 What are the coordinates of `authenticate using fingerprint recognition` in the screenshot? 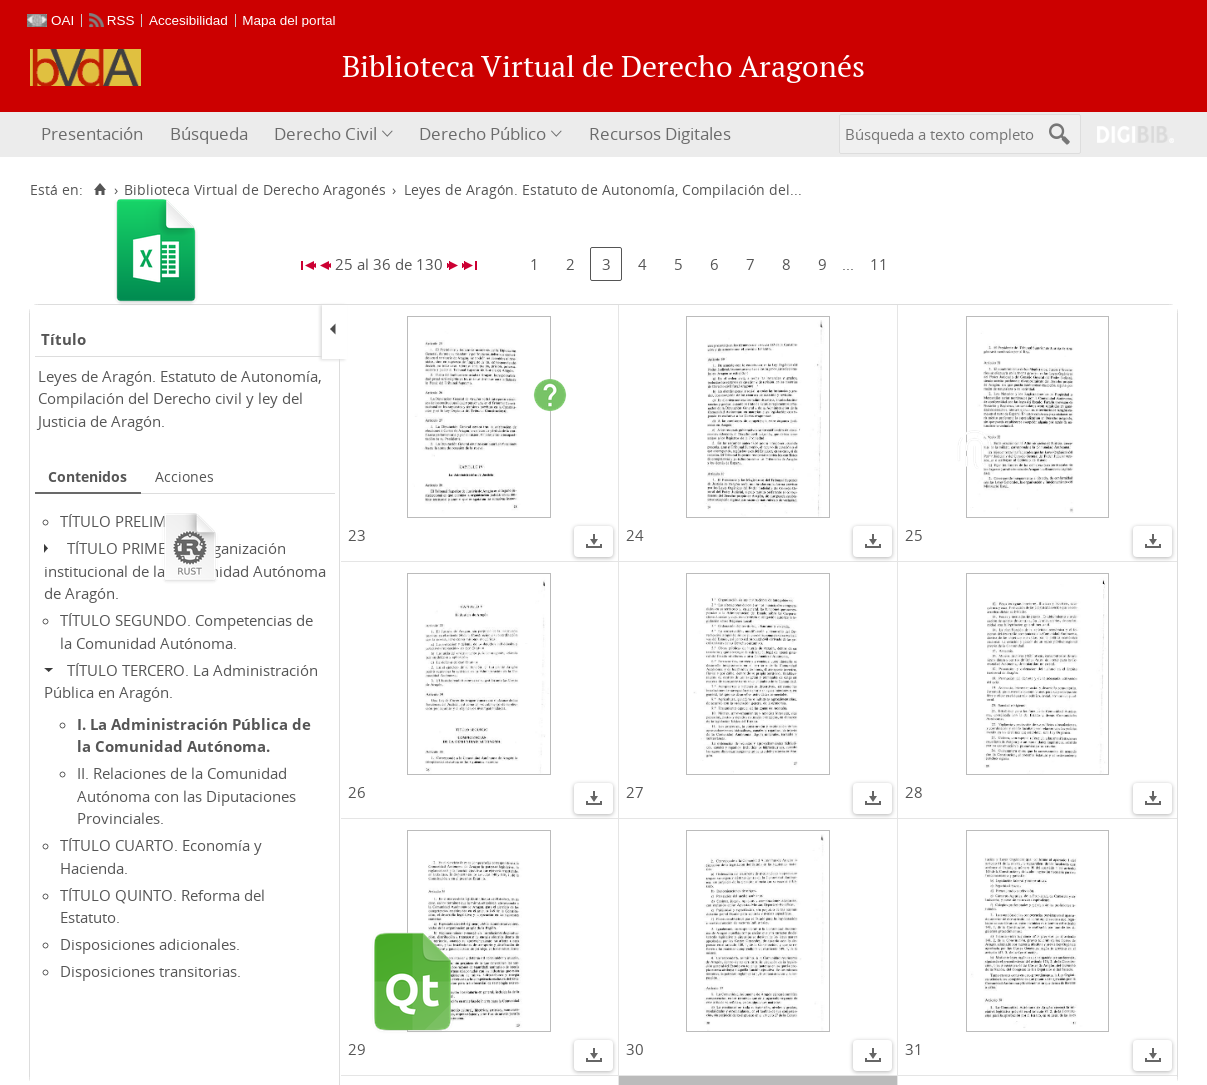 It's located at (974, 449).